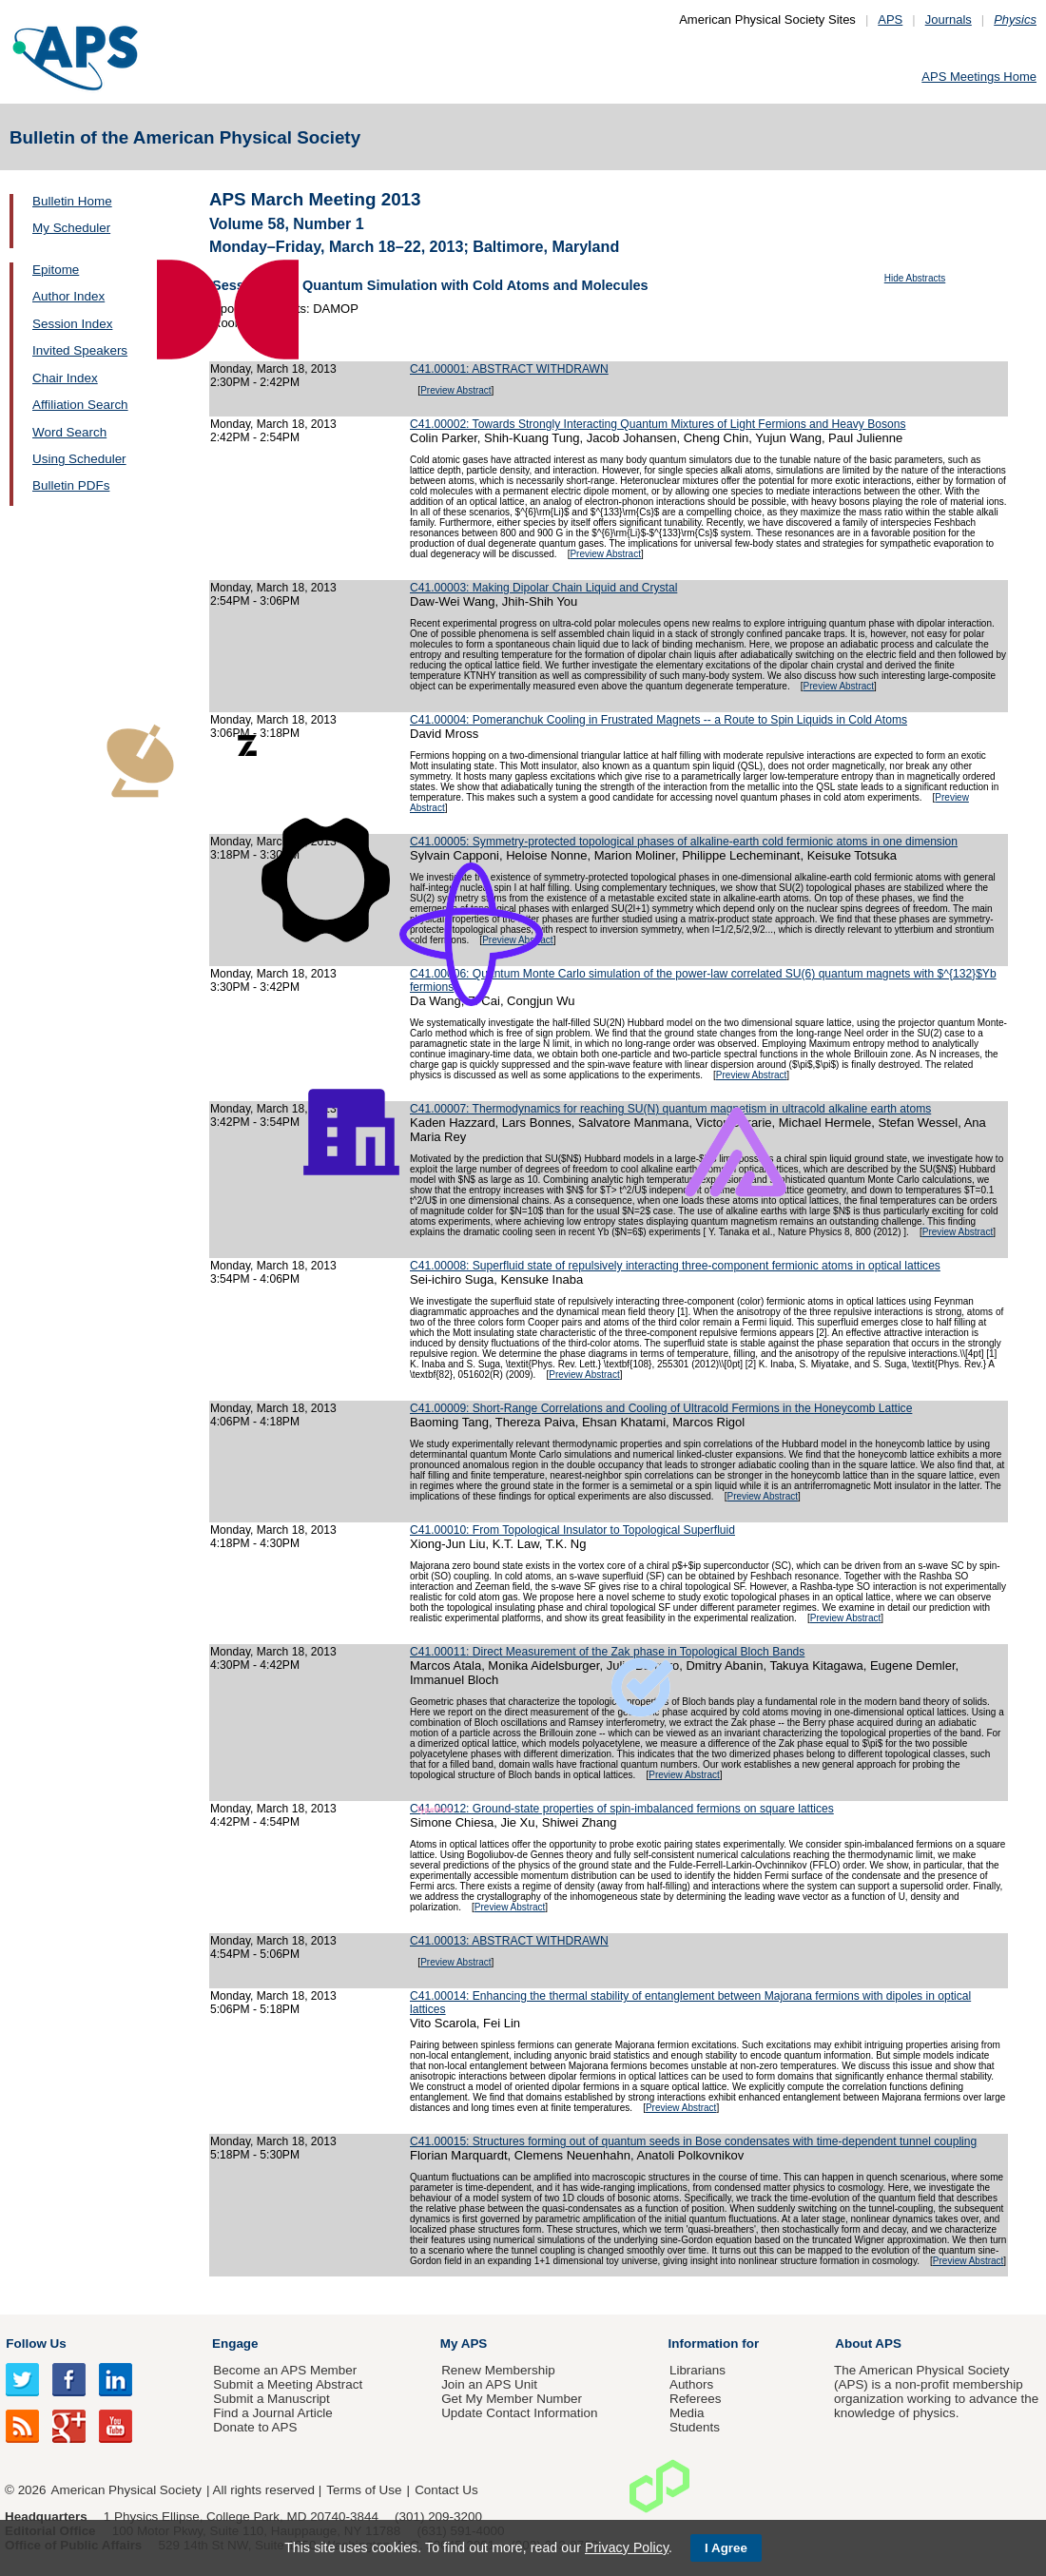  What do you see at coordinates (434, 1810) in the screenshot?
I see `Typeform logo` at bounding box center [434, 1810].